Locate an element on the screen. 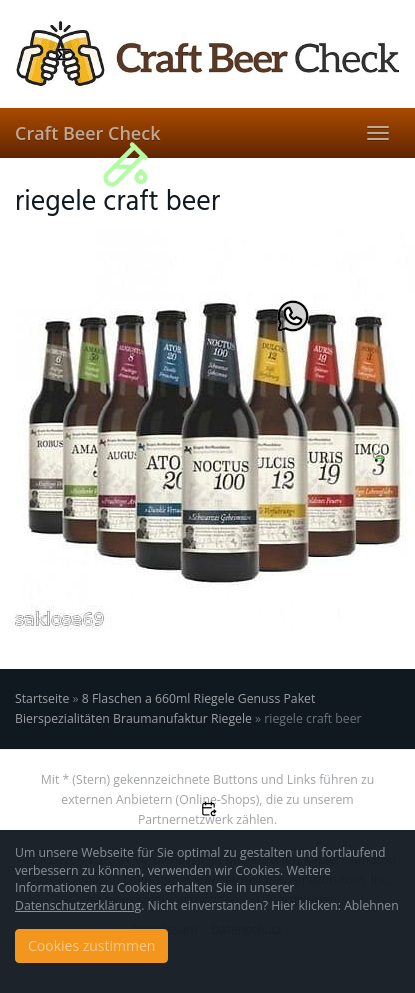 The width and height of the screenshot is (415, 993). open WhatsApp messaging app is located at coordinates (293, 316).